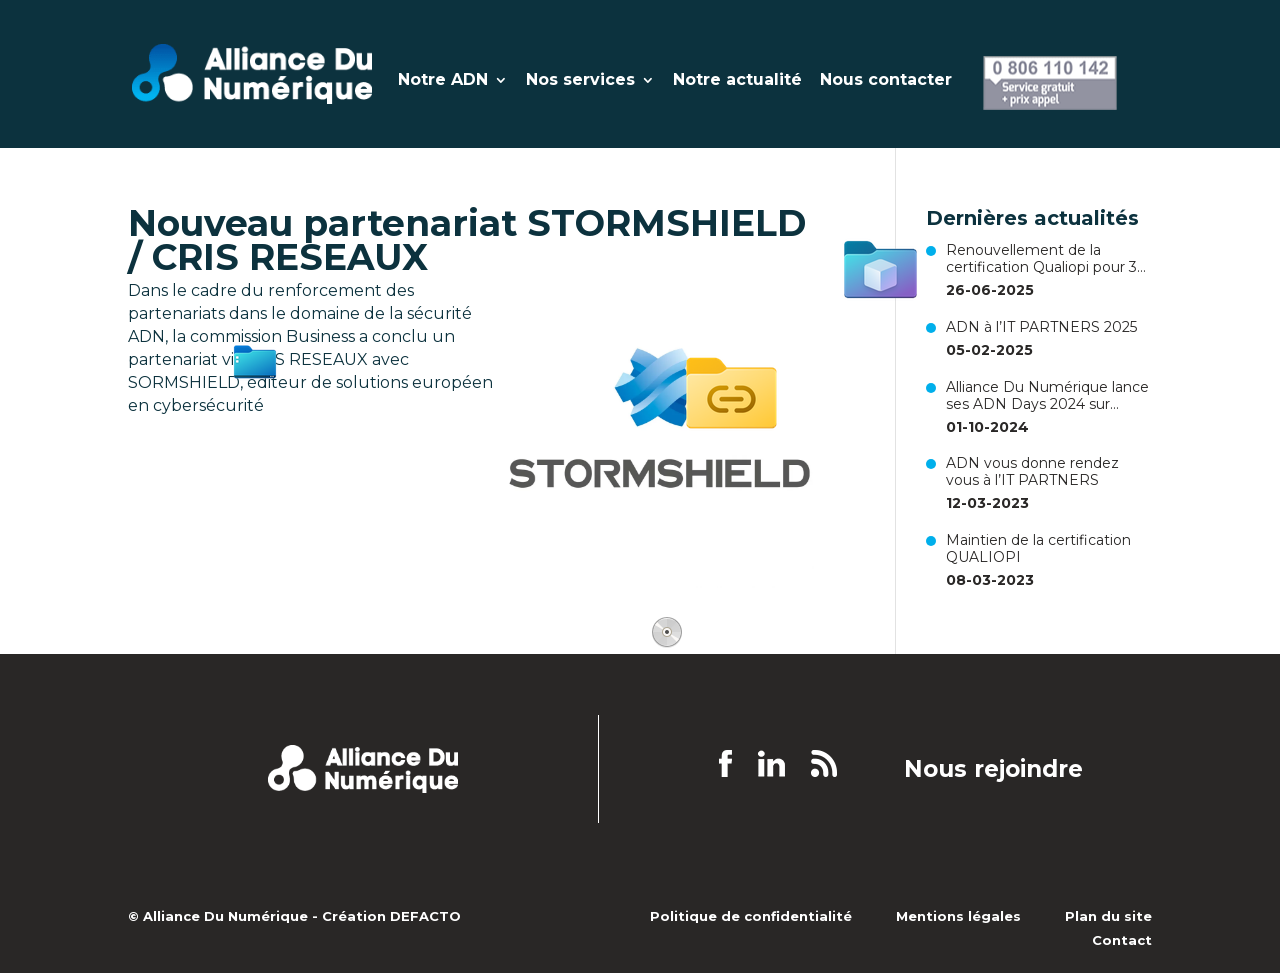 The width and height of the screenshot is (1280, 973). Describe the element at coordinates (667, 632) in the screenshot. I see `indicates a rewritable DVD disc drive` at that location.